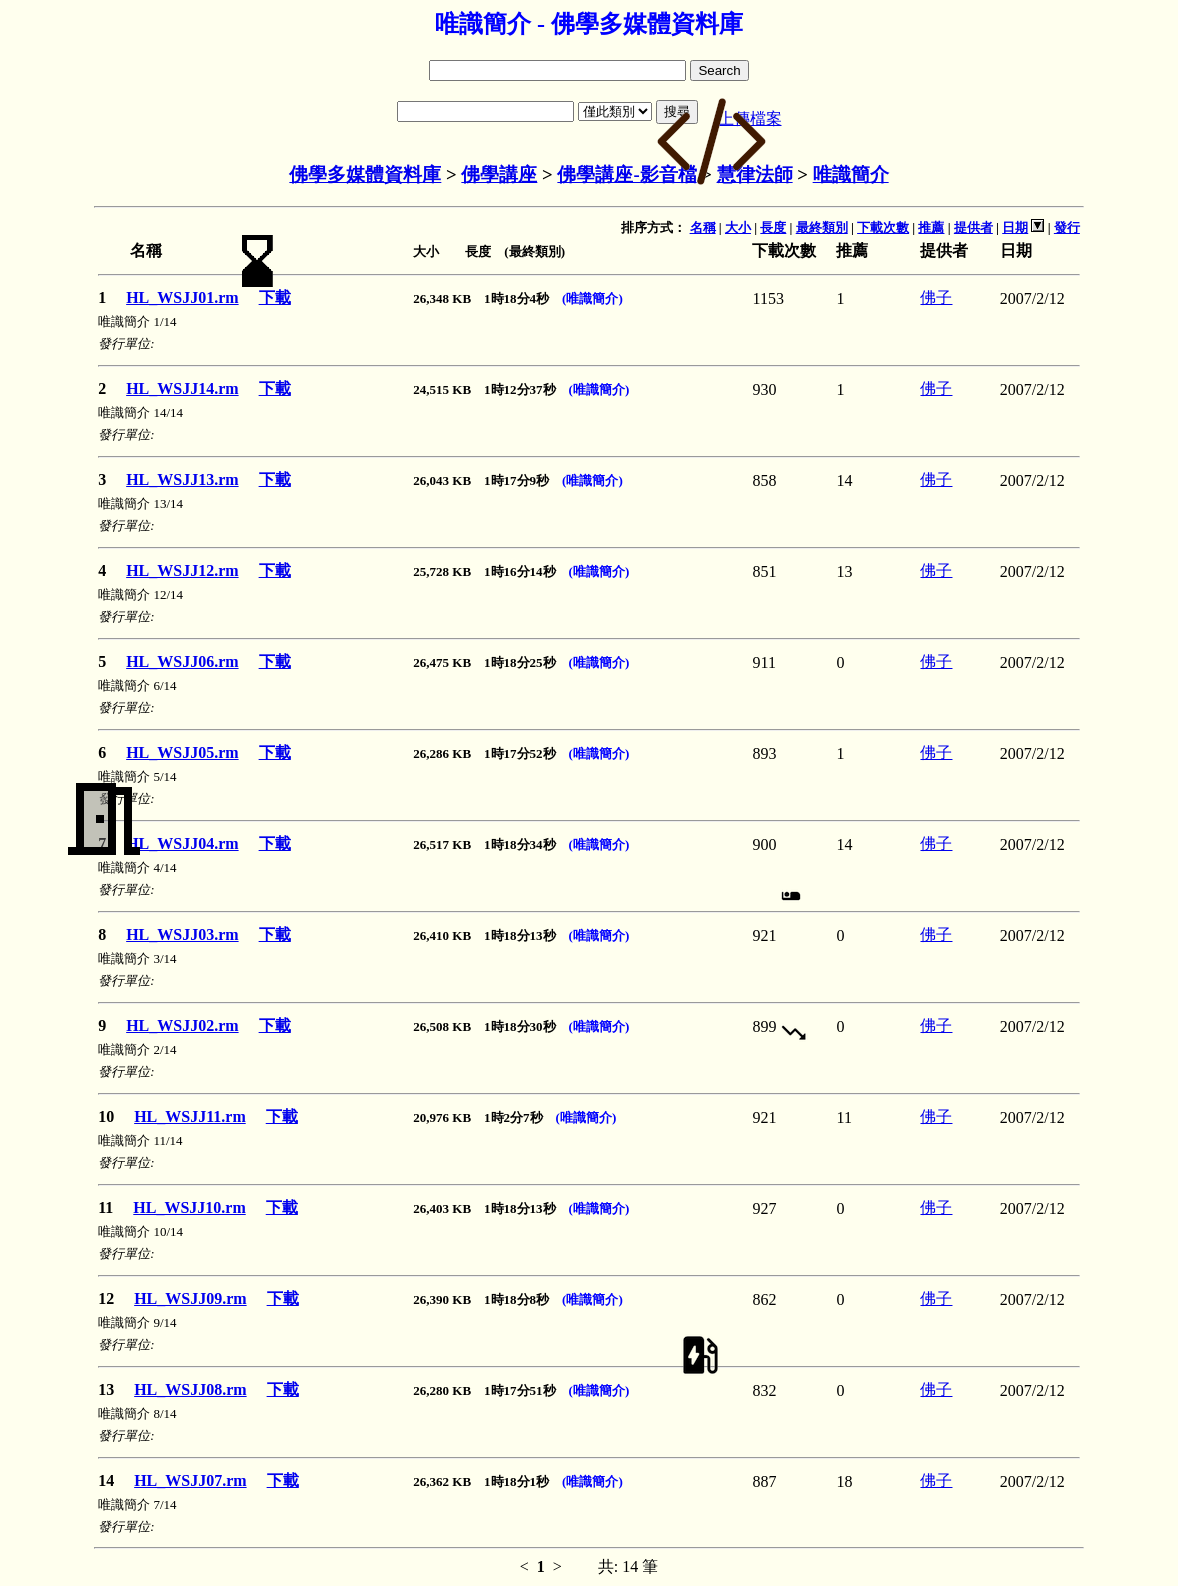 The image size is (1178, 1586). Describe the element at coordinates (104, 819) in the screenshot. I see `enter or access a meeting room` at that location.